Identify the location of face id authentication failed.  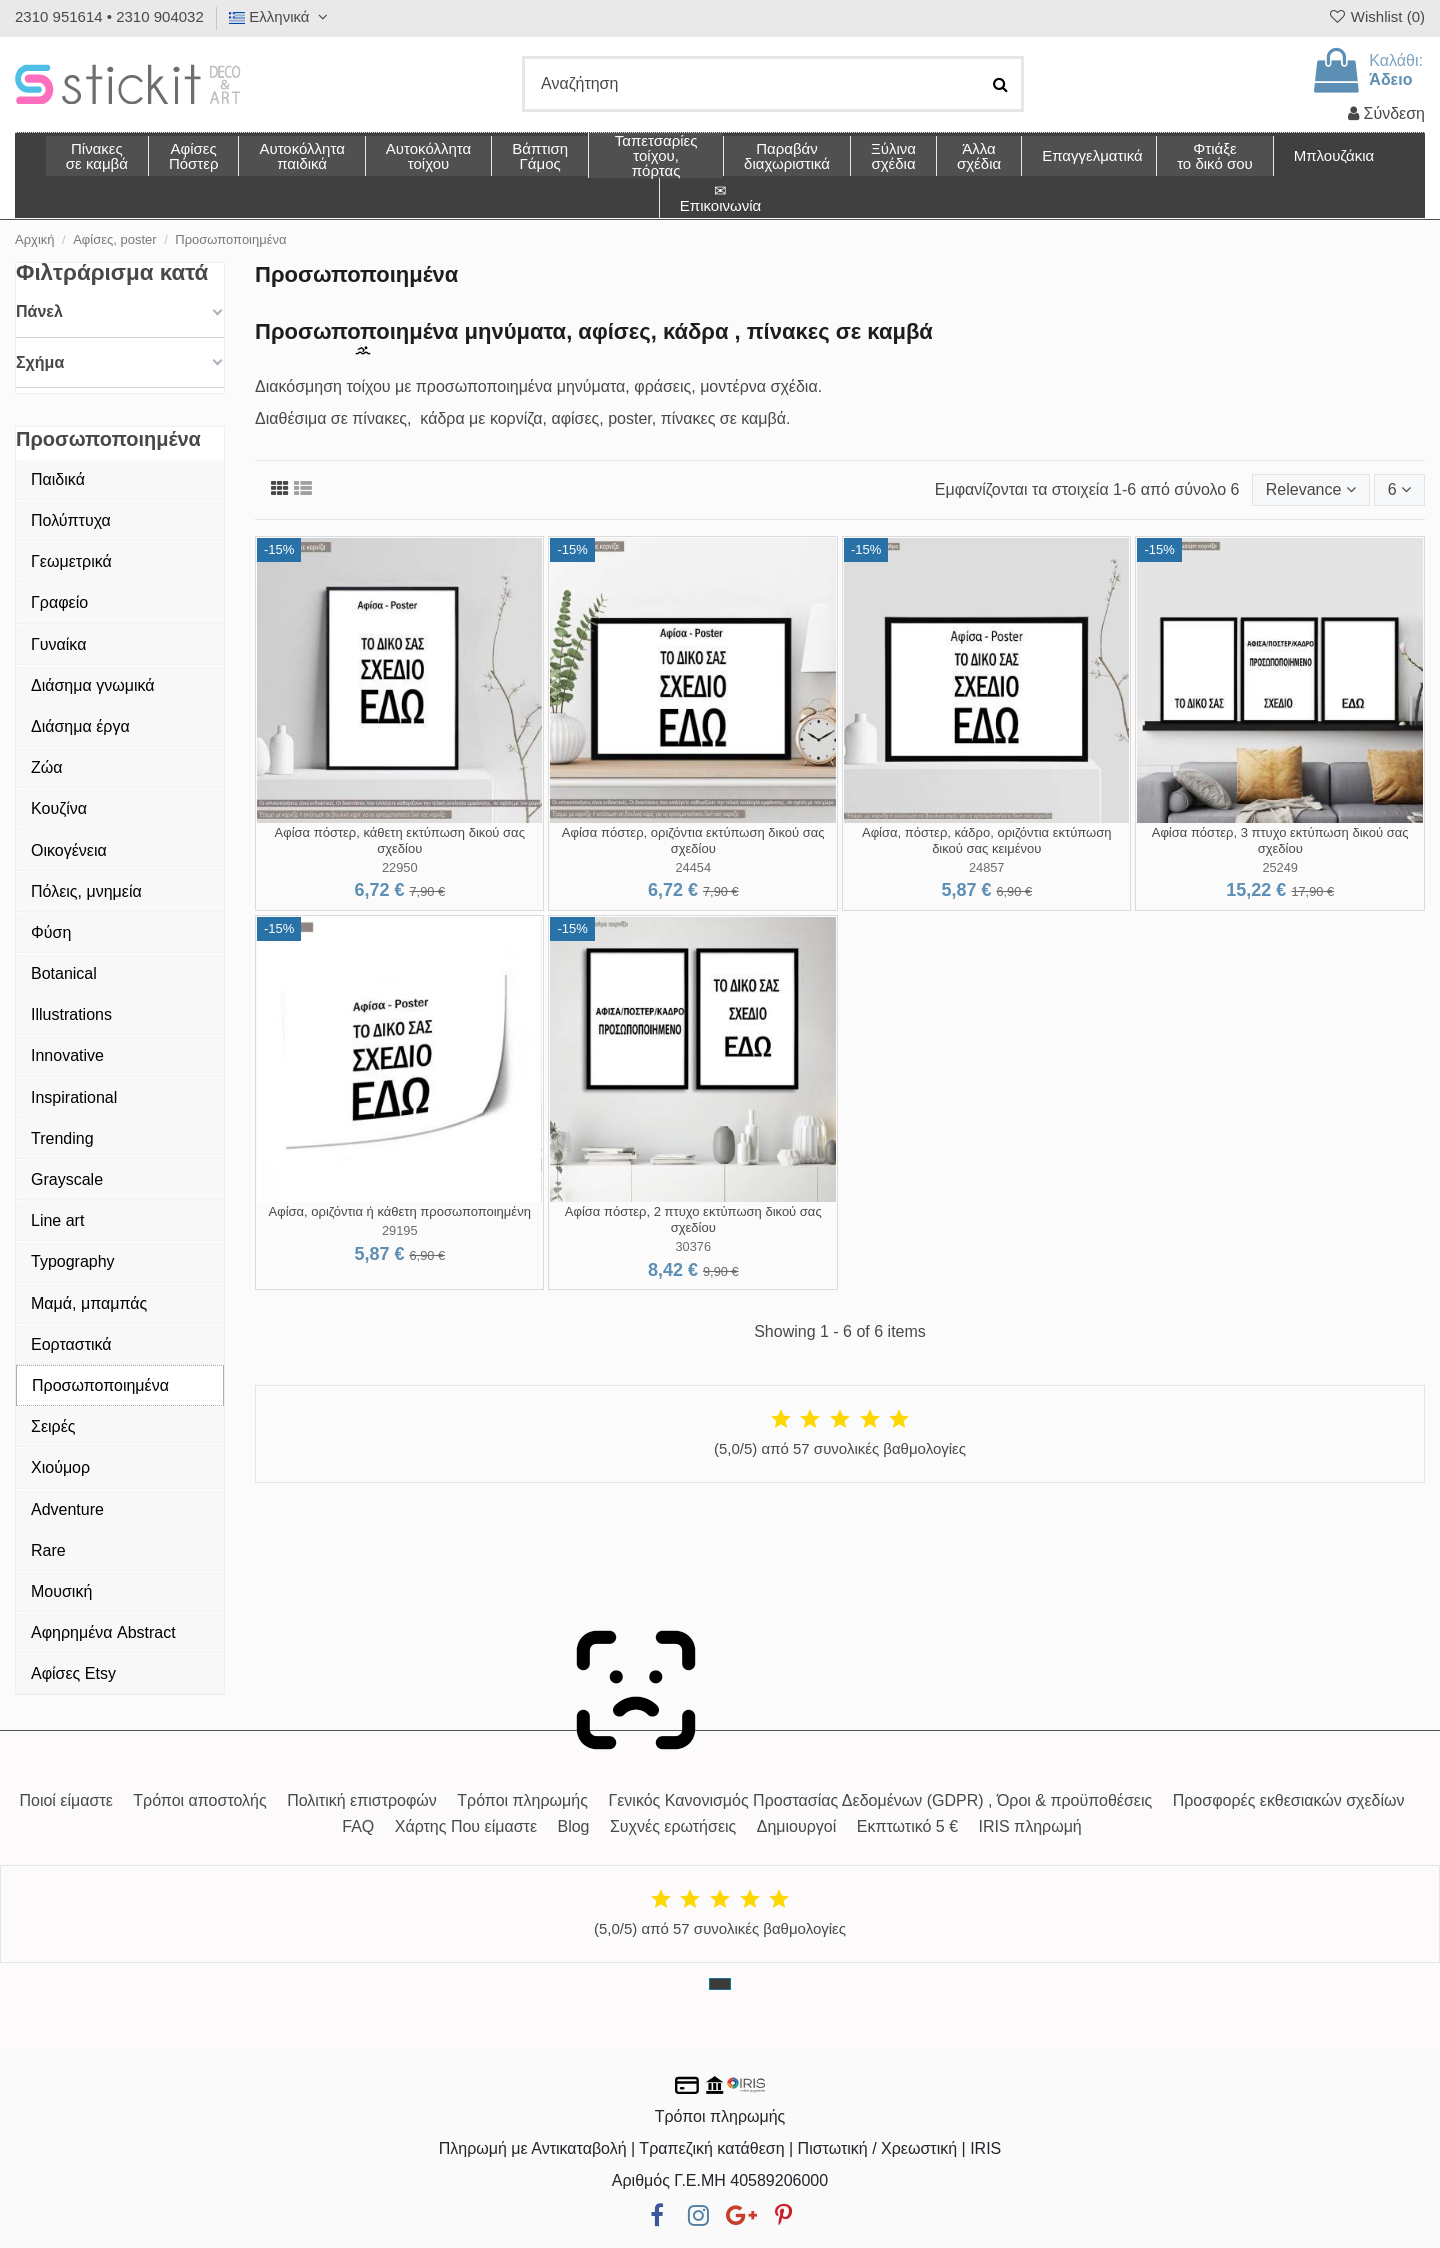
(636, 1690).